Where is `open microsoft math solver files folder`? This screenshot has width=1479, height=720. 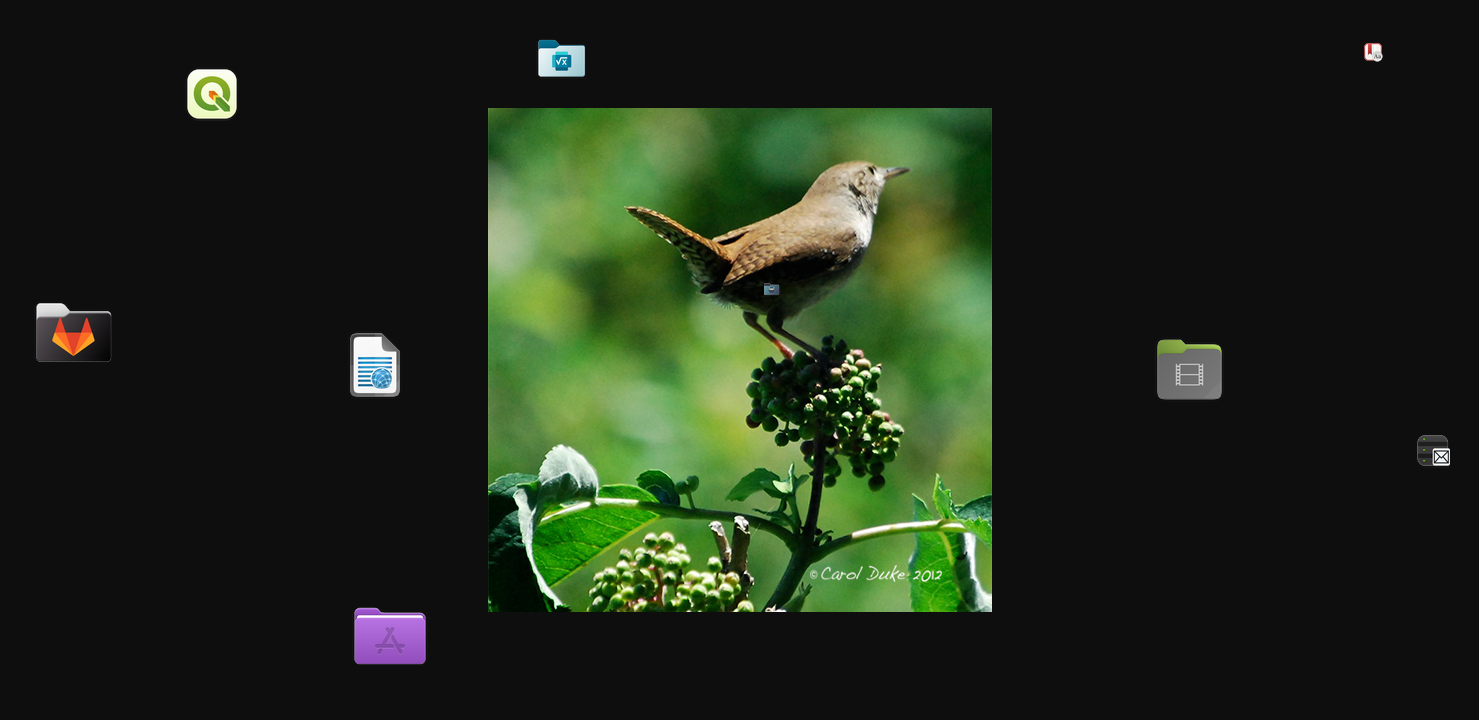 open microsoft math solver files folder is located at coordinates (561, 59).